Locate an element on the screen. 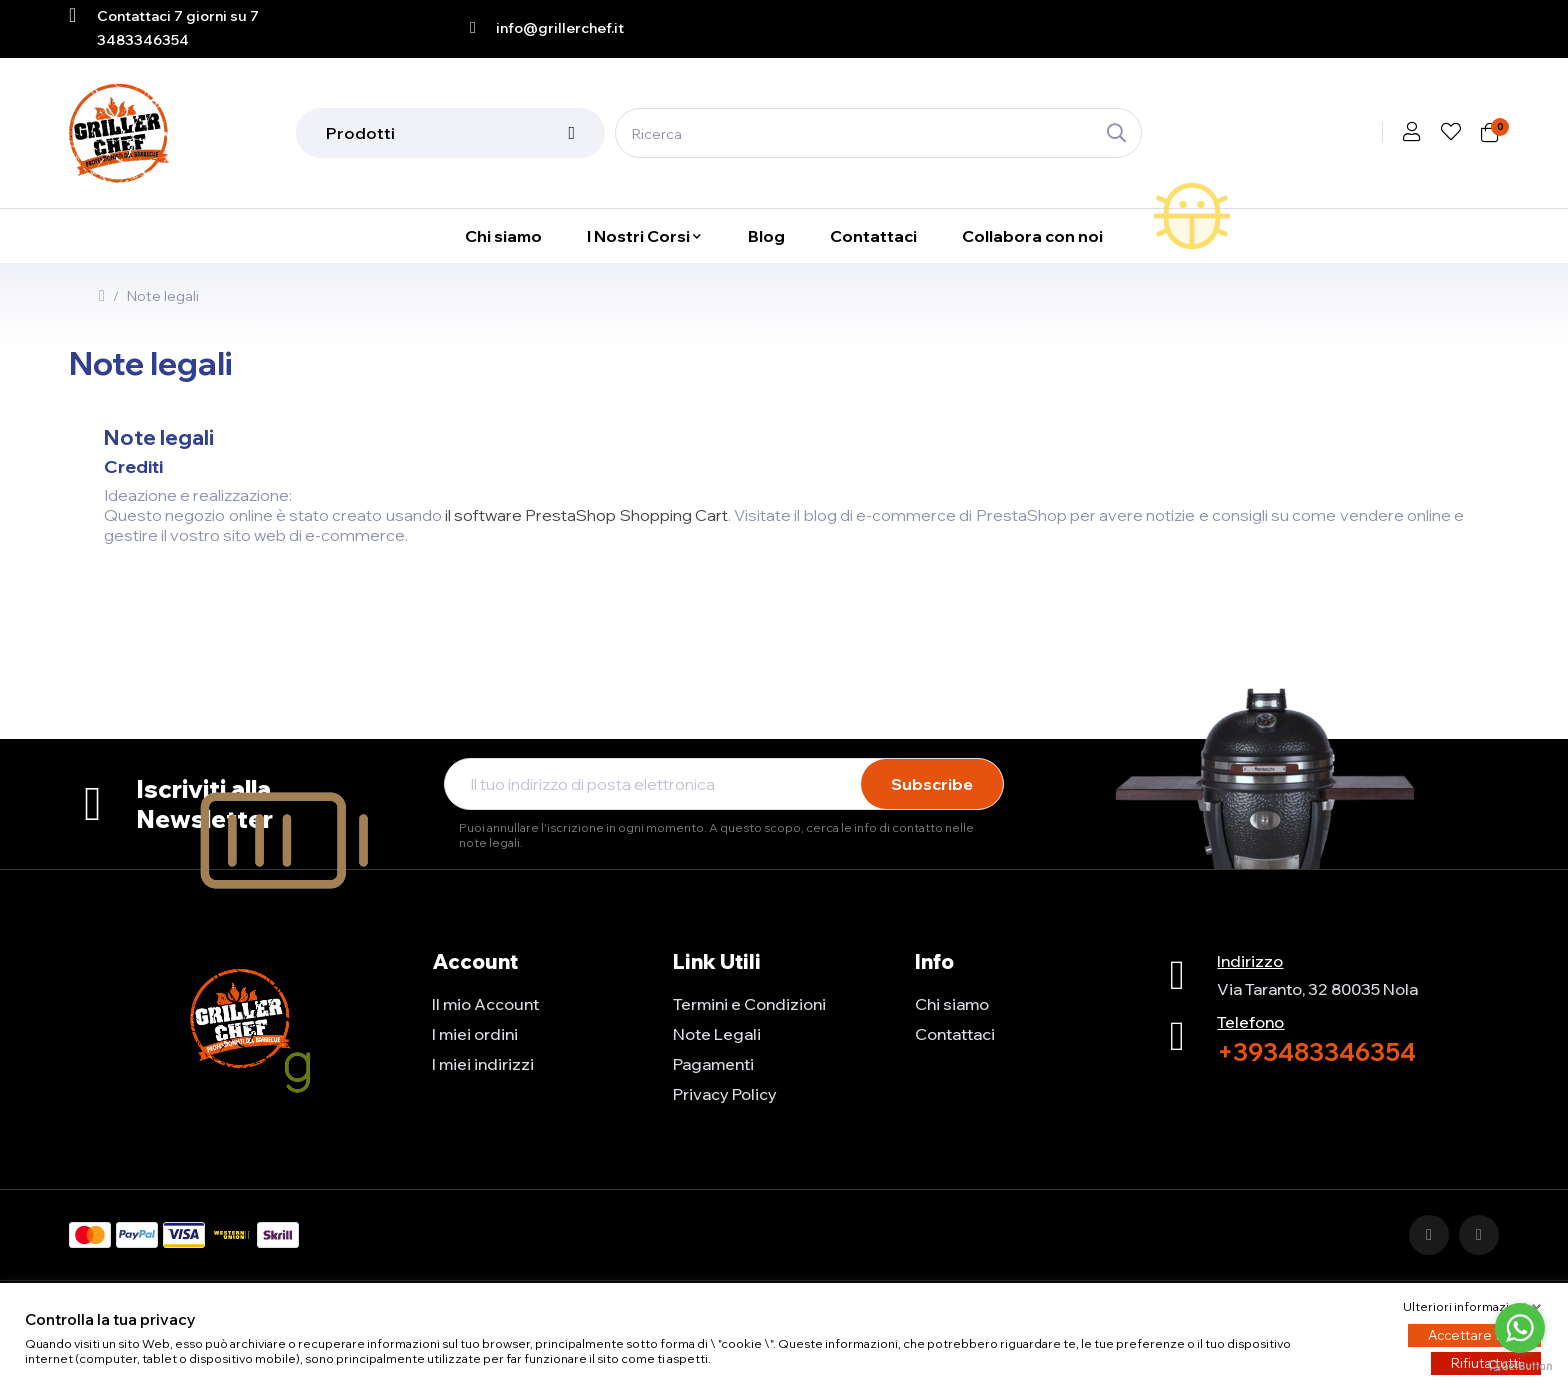 The width and height of the screenshot is (1568, 1387). open goodreads app or profile is located at coordinates (297, 1072).